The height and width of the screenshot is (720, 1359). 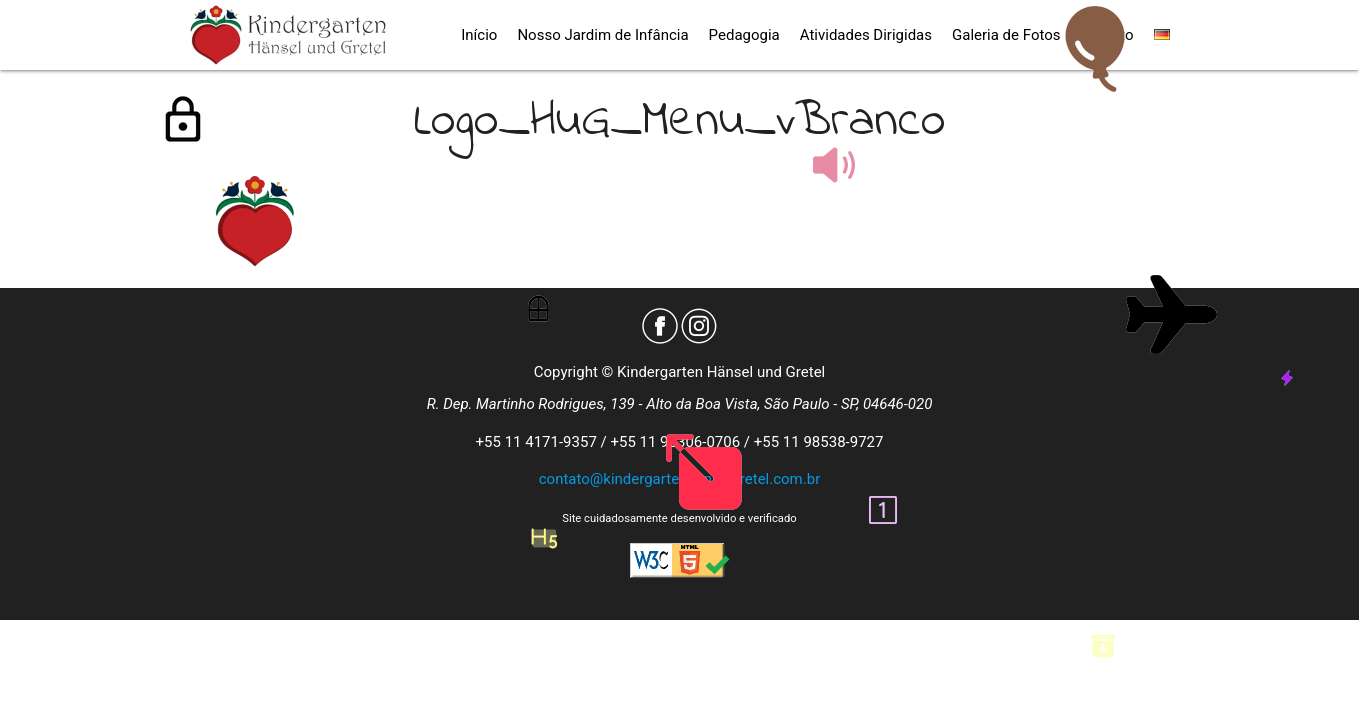 I want to click on indicates a locked or secured item, so click(x=183, y=120).